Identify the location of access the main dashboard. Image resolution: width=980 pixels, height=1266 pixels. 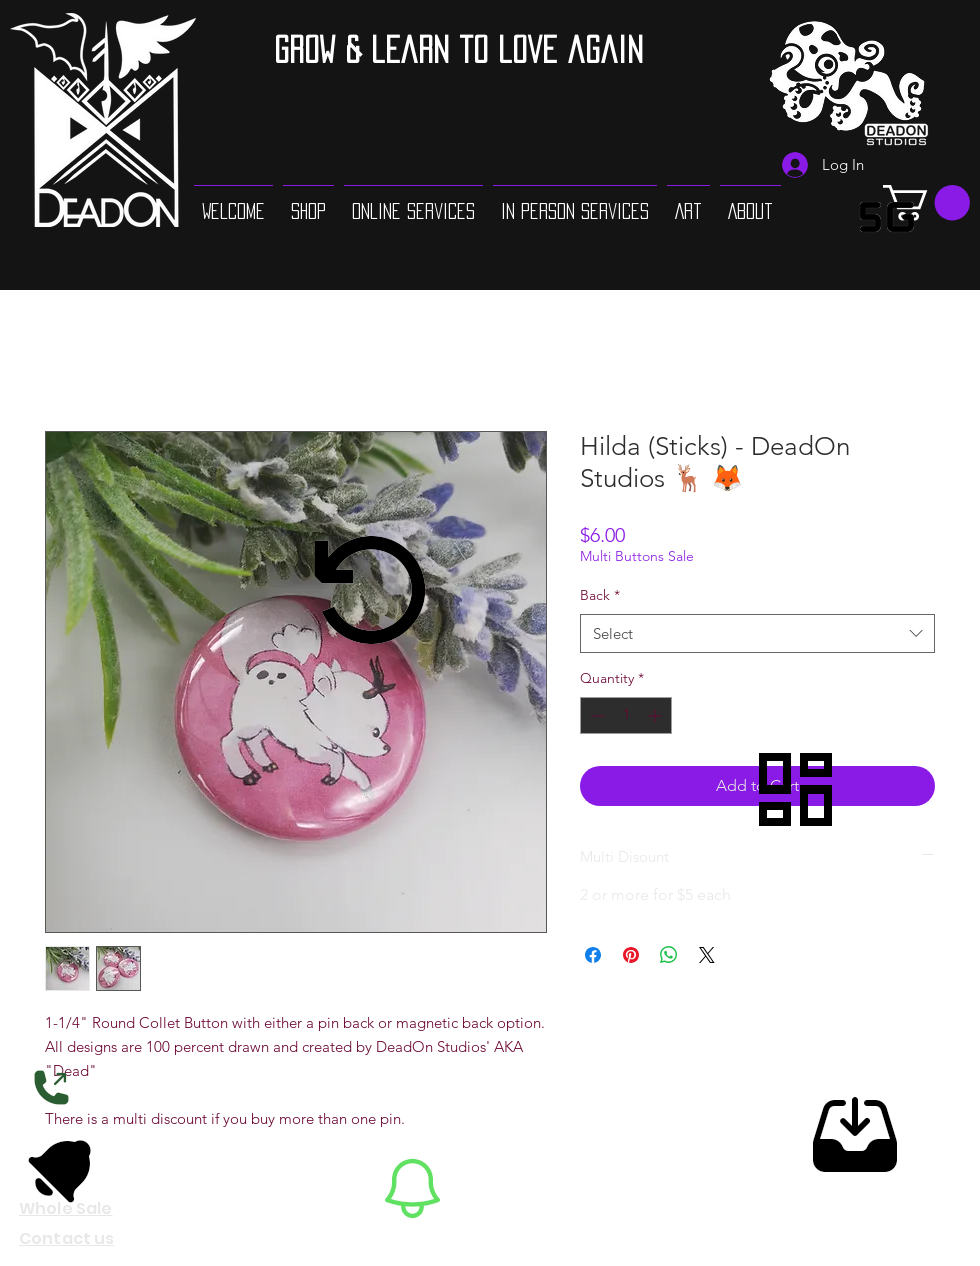
(795, 789).